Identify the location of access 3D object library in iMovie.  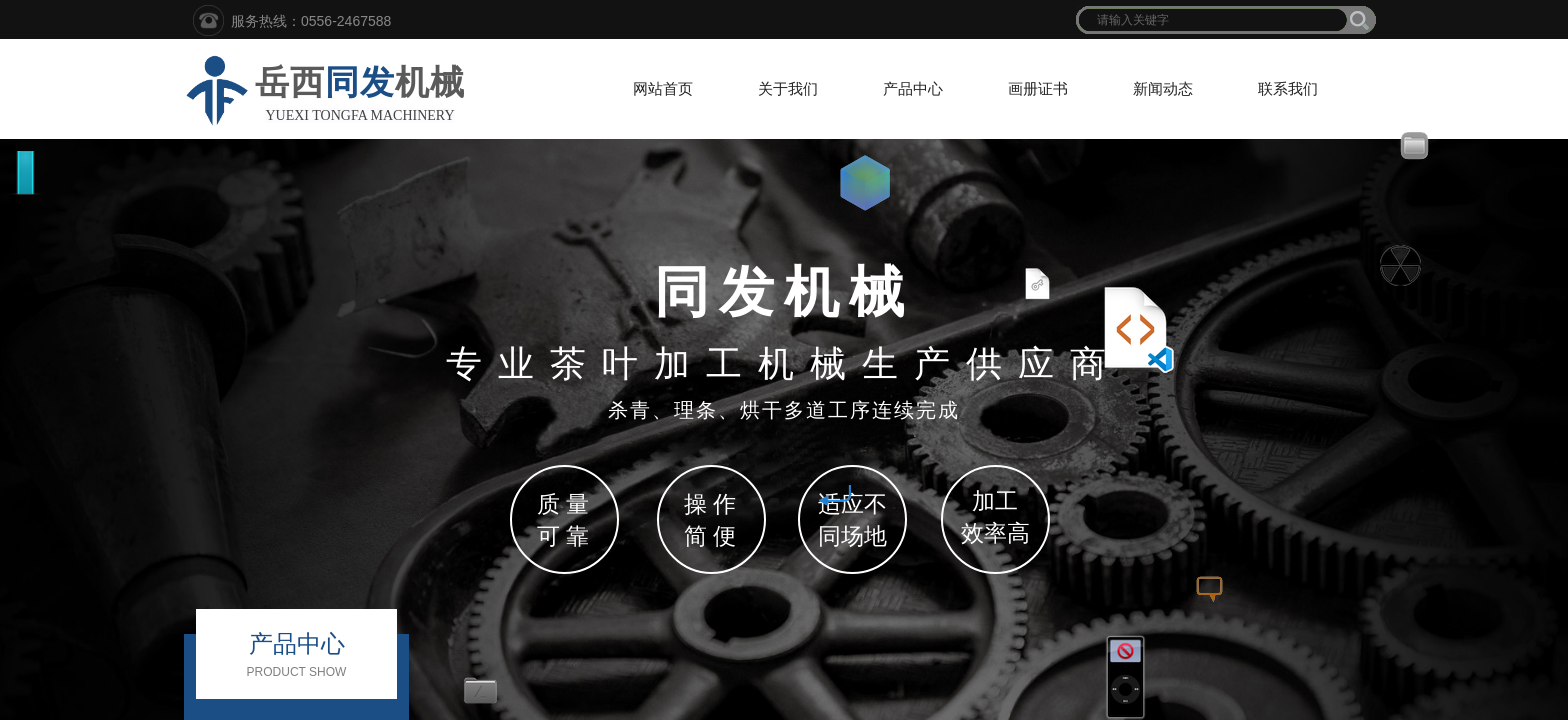
(865, 183).